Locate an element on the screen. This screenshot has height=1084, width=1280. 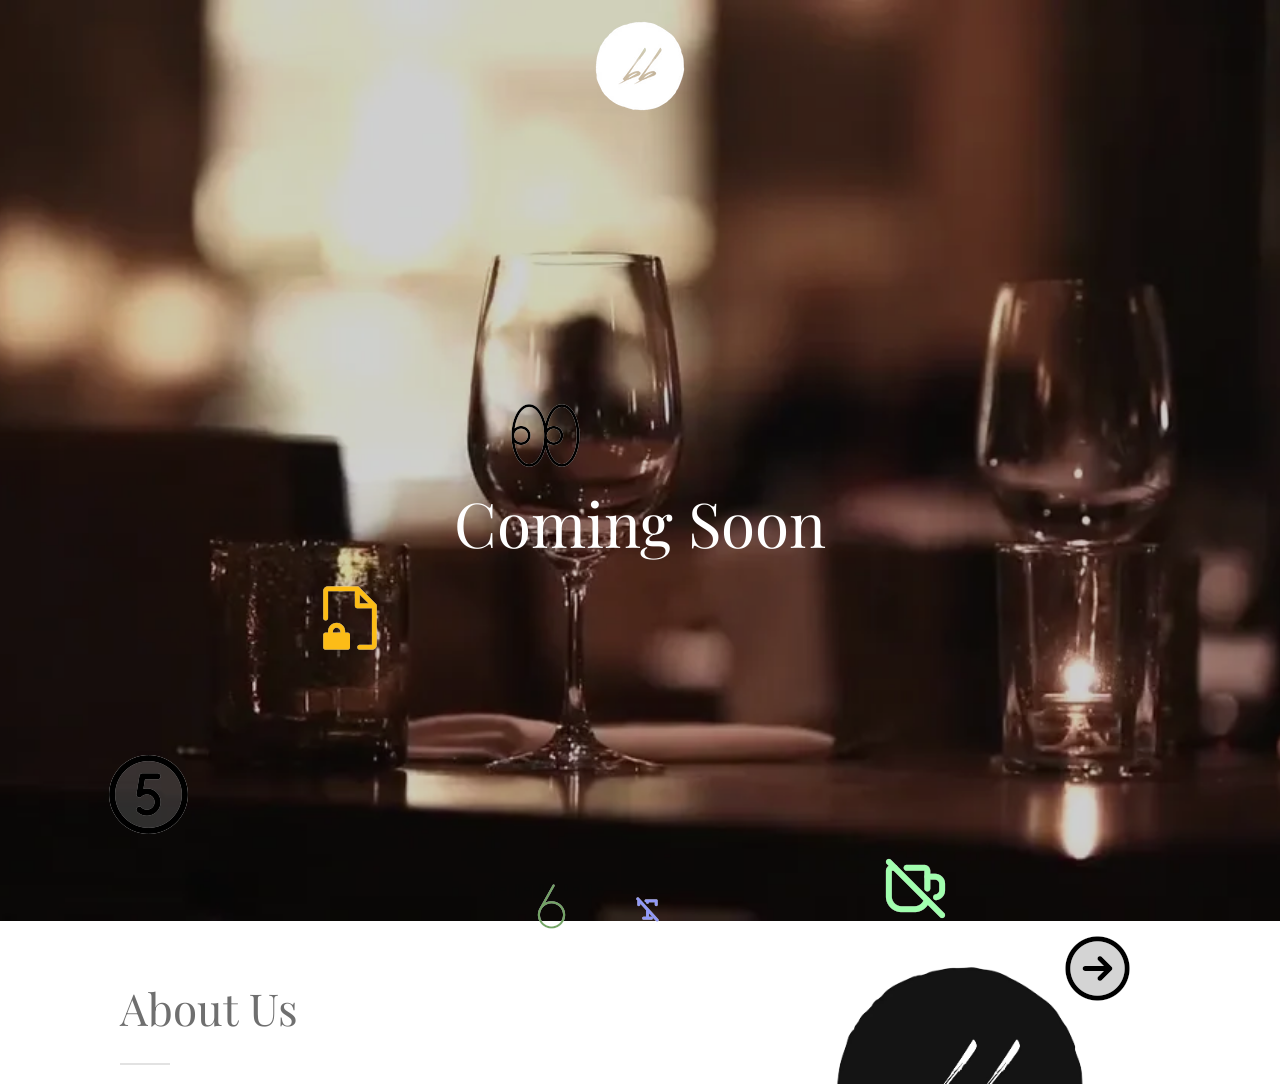
proceed to the next step is located at coordinates (1097, 968).